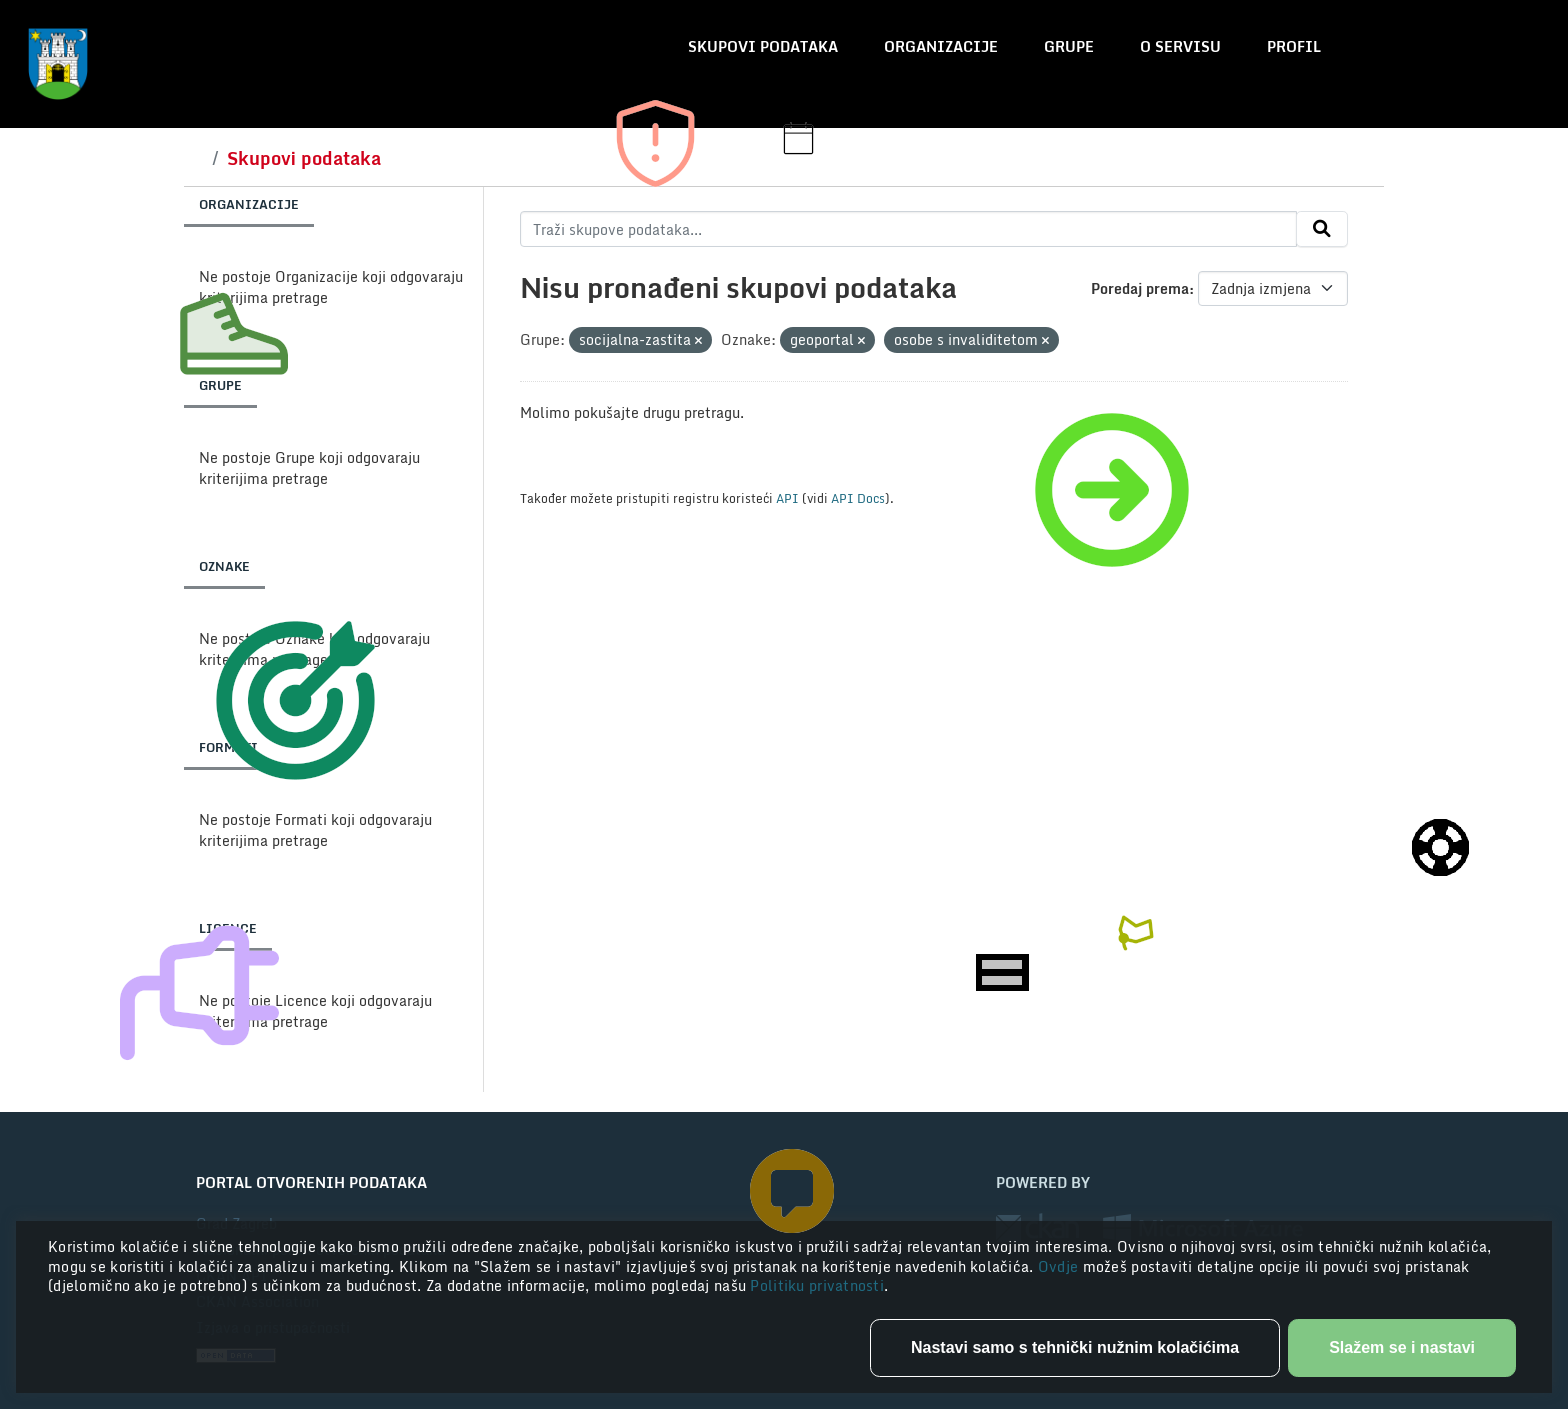  What do you see at coordinates (199, 990) in the screenshot?
I see `connect to a power source or external device` at bounding box center [199, 990].